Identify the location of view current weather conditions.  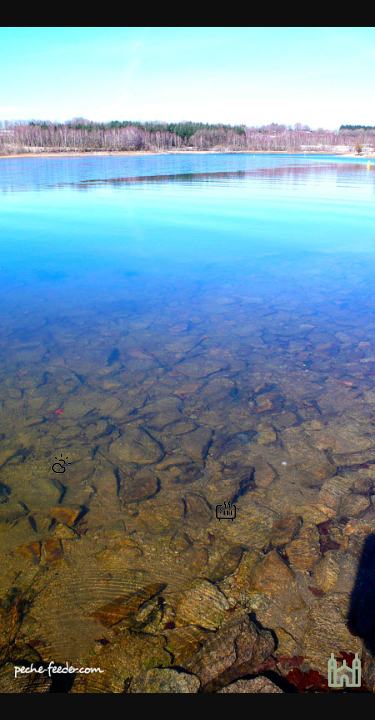
(61, 463).